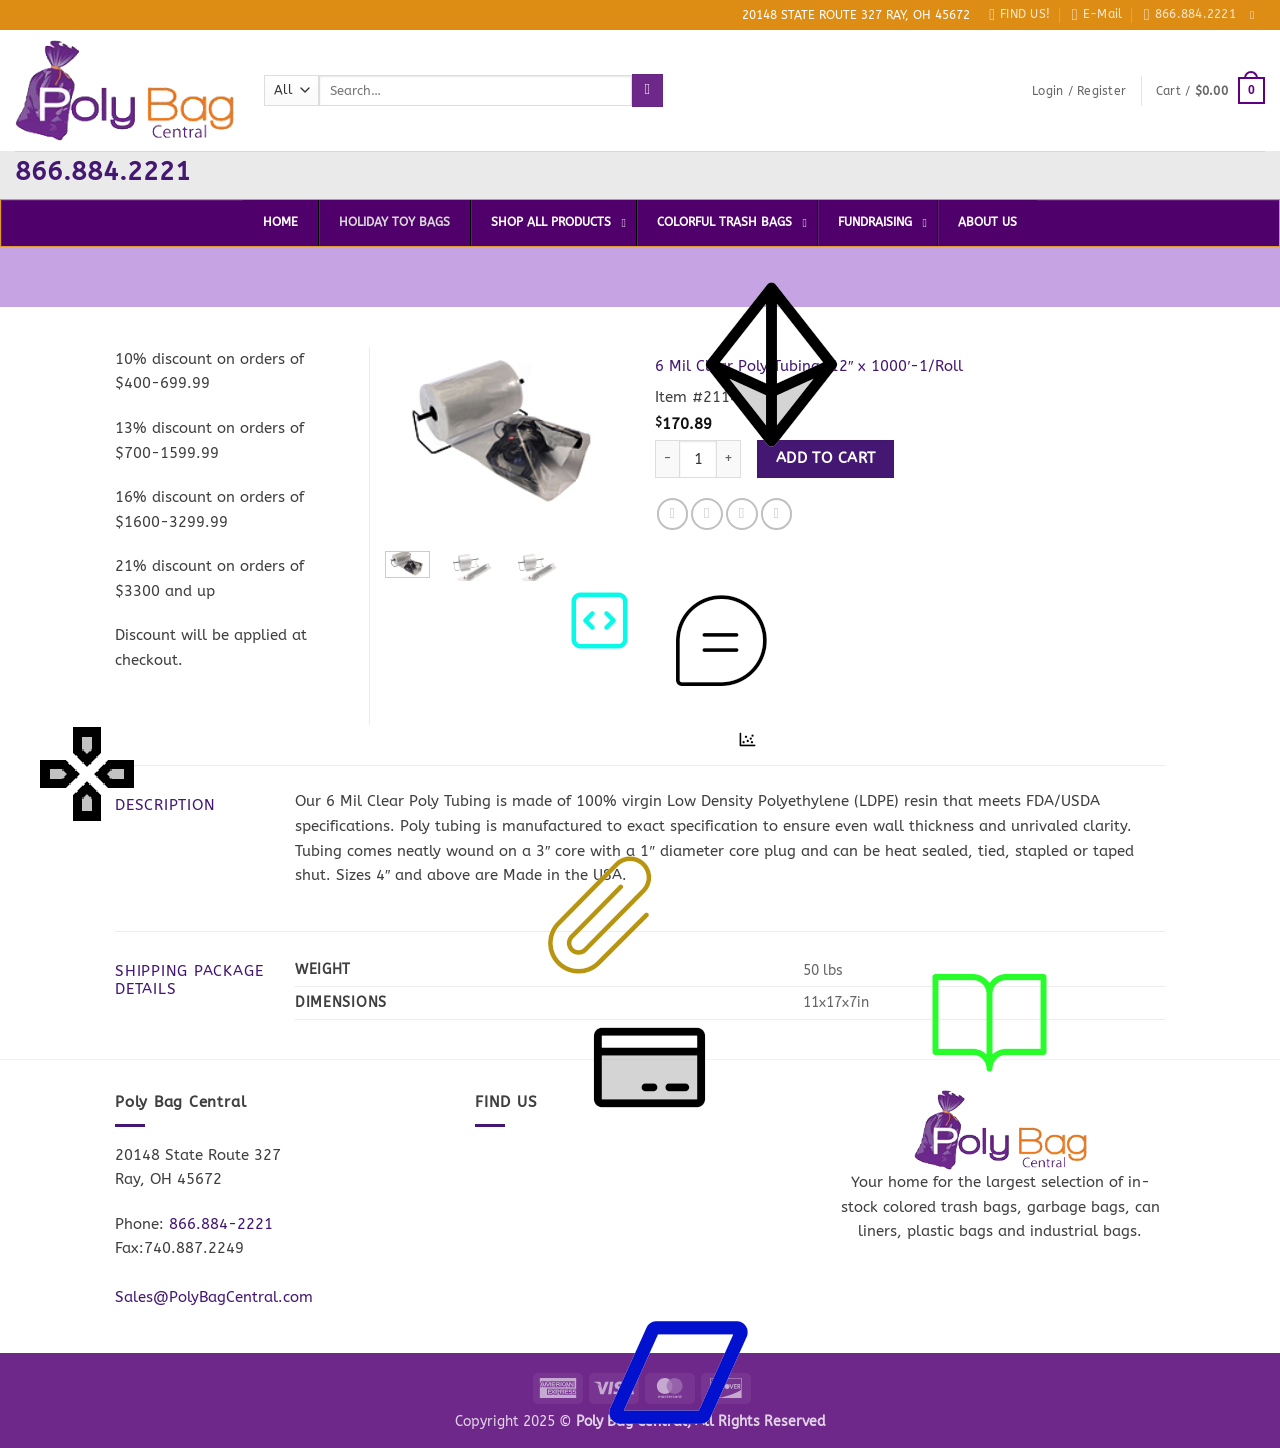 This screenshot has width=1280, height=1448. I want to click on view or edit source code, so click(599, 620).